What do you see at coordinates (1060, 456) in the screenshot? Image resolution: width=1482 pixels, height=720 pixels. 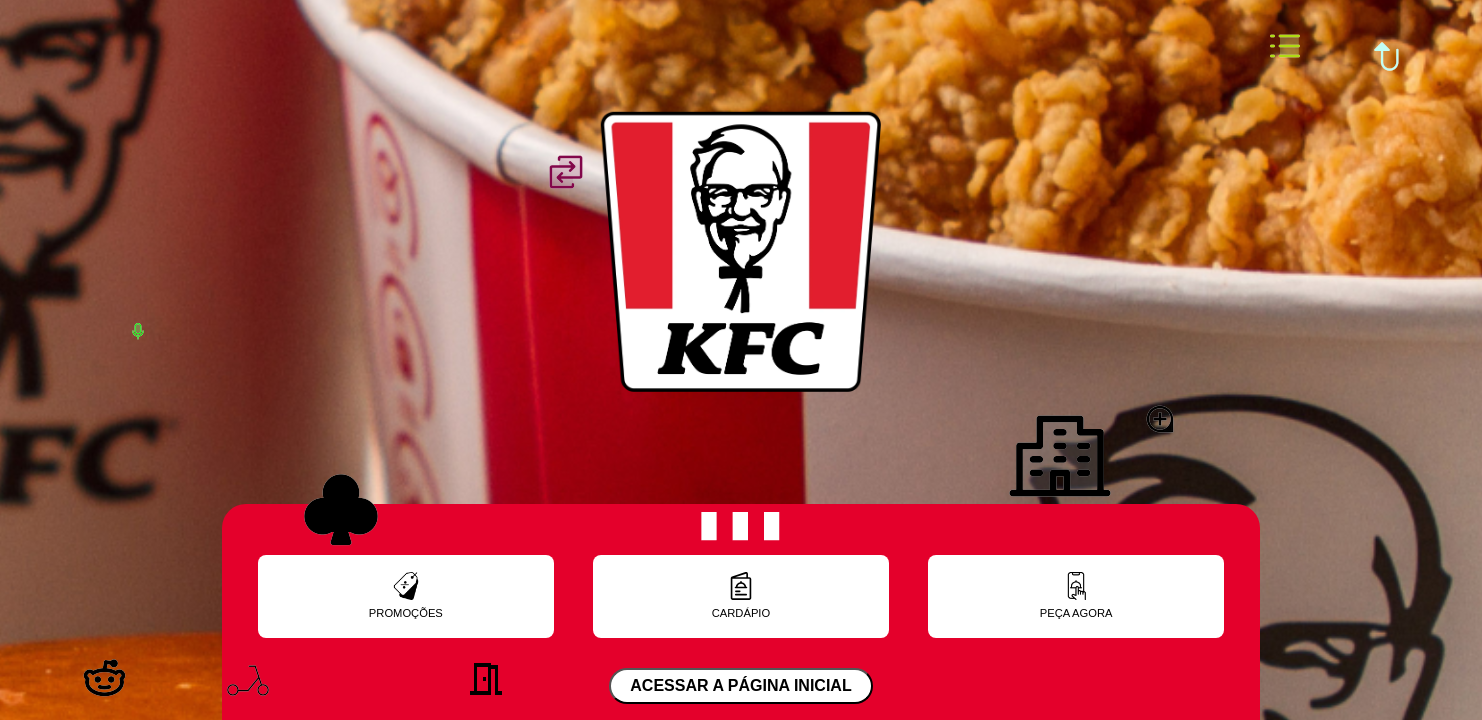 I see `view apartment or residential listings` at bounding box center [1060, 456].